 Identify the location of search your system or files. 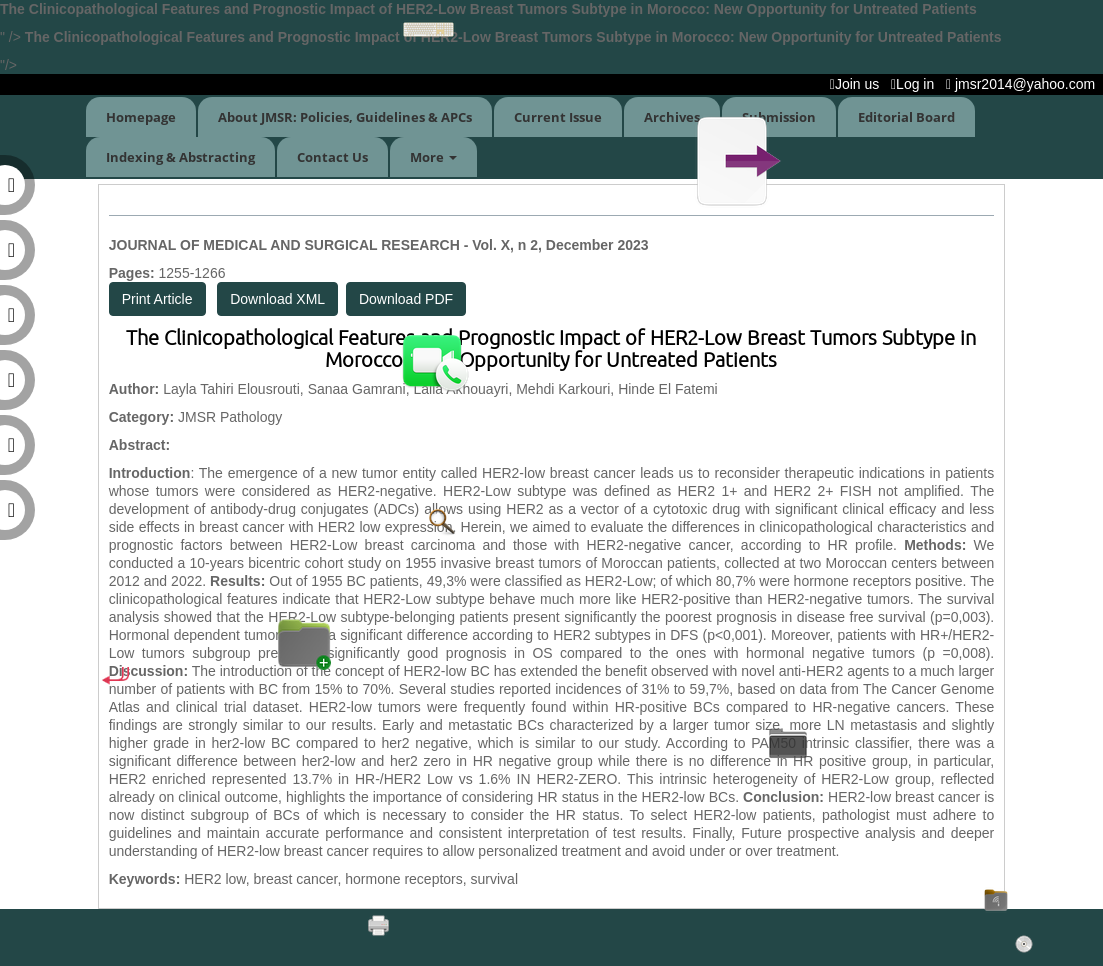
(442, 522).